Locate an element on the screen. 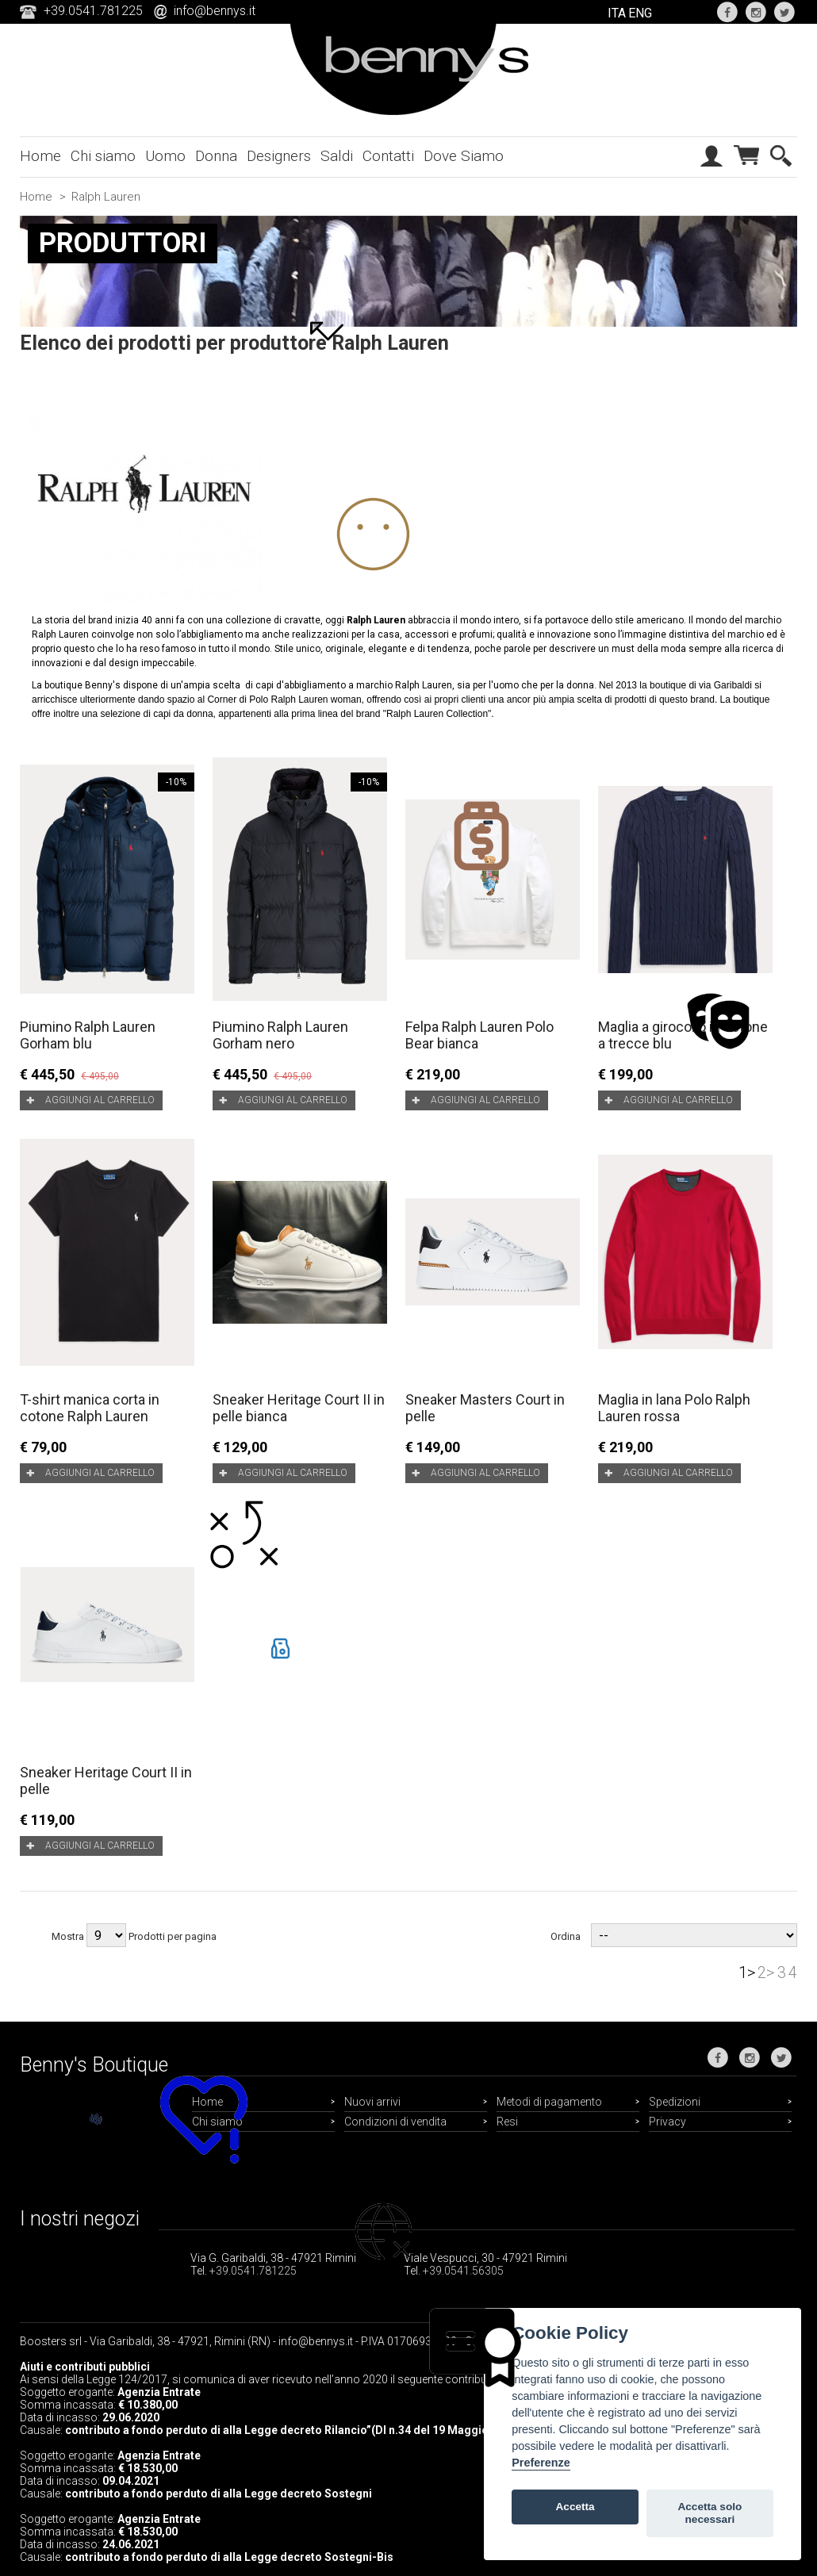 The height and width of the screenshot is (2576, 817). access theater or entertainment category is located at coordinates (719, 1022).